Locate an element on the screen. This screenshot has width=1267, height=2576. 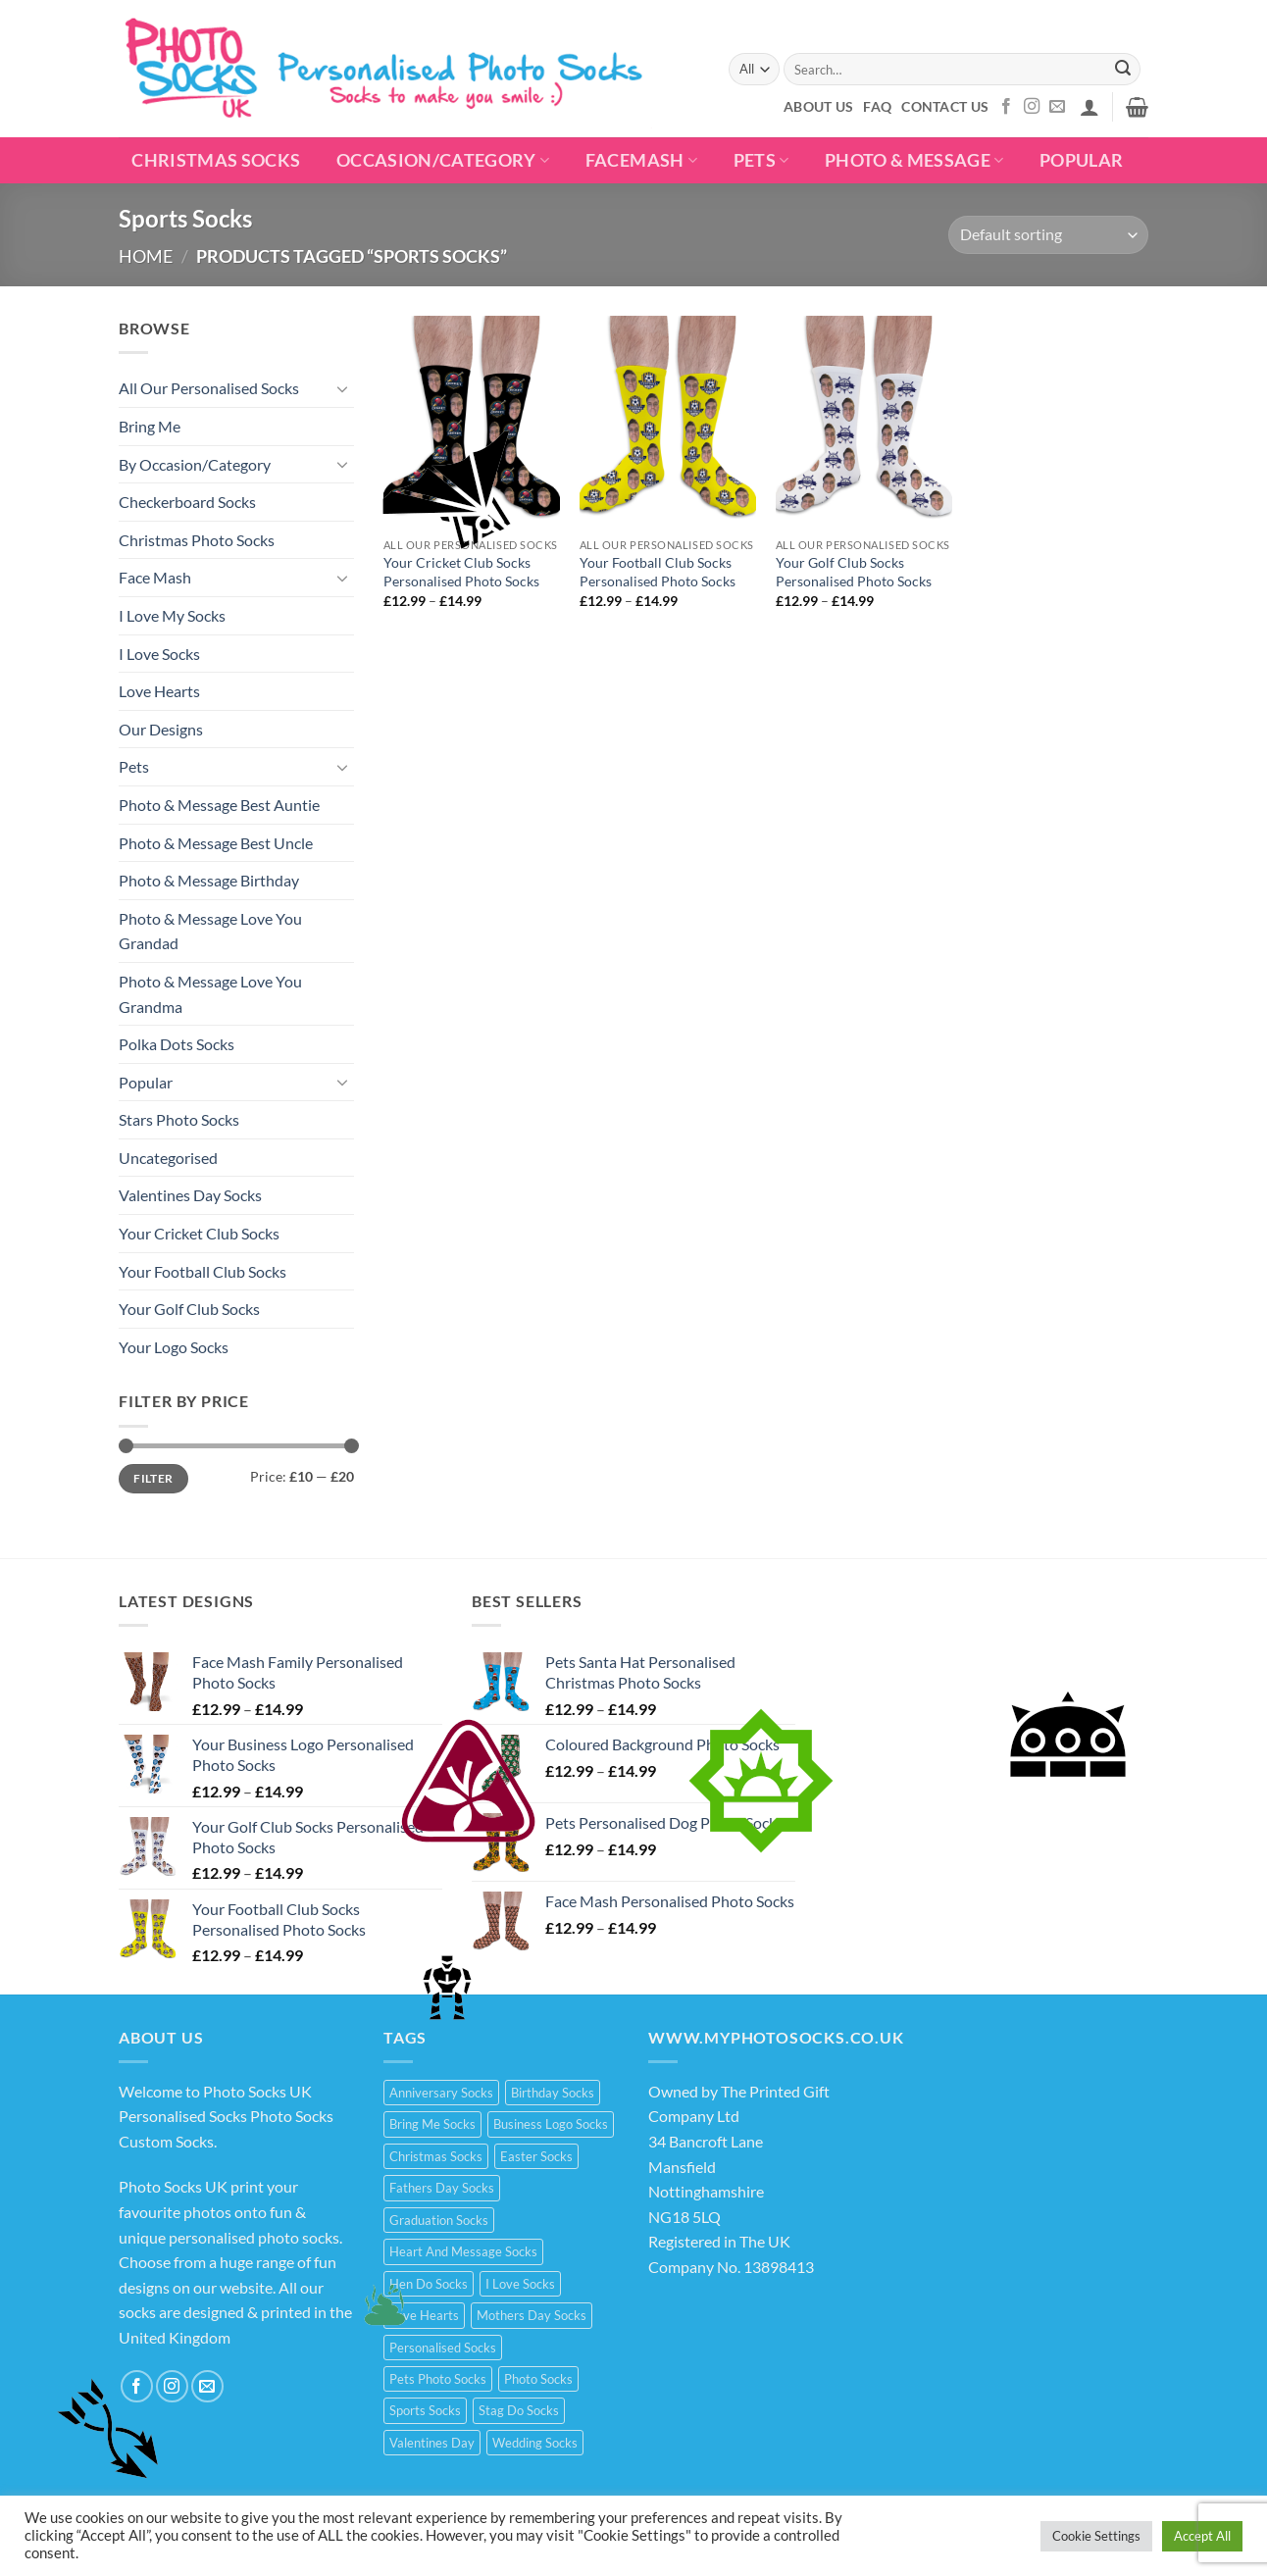
select battle mech unit in game is located at coordinates (447, 1988).